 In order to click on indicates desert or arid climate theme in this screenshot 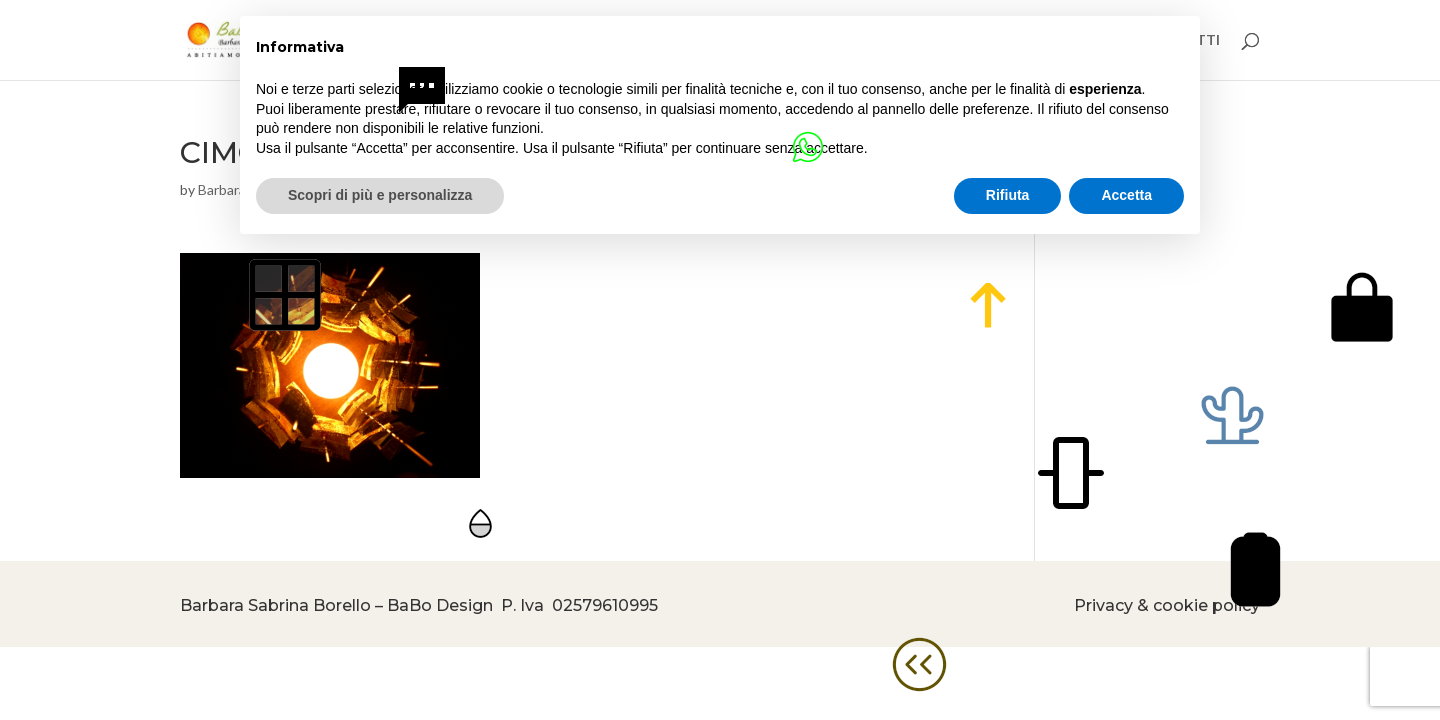, I will do `click(1232, 417)`.